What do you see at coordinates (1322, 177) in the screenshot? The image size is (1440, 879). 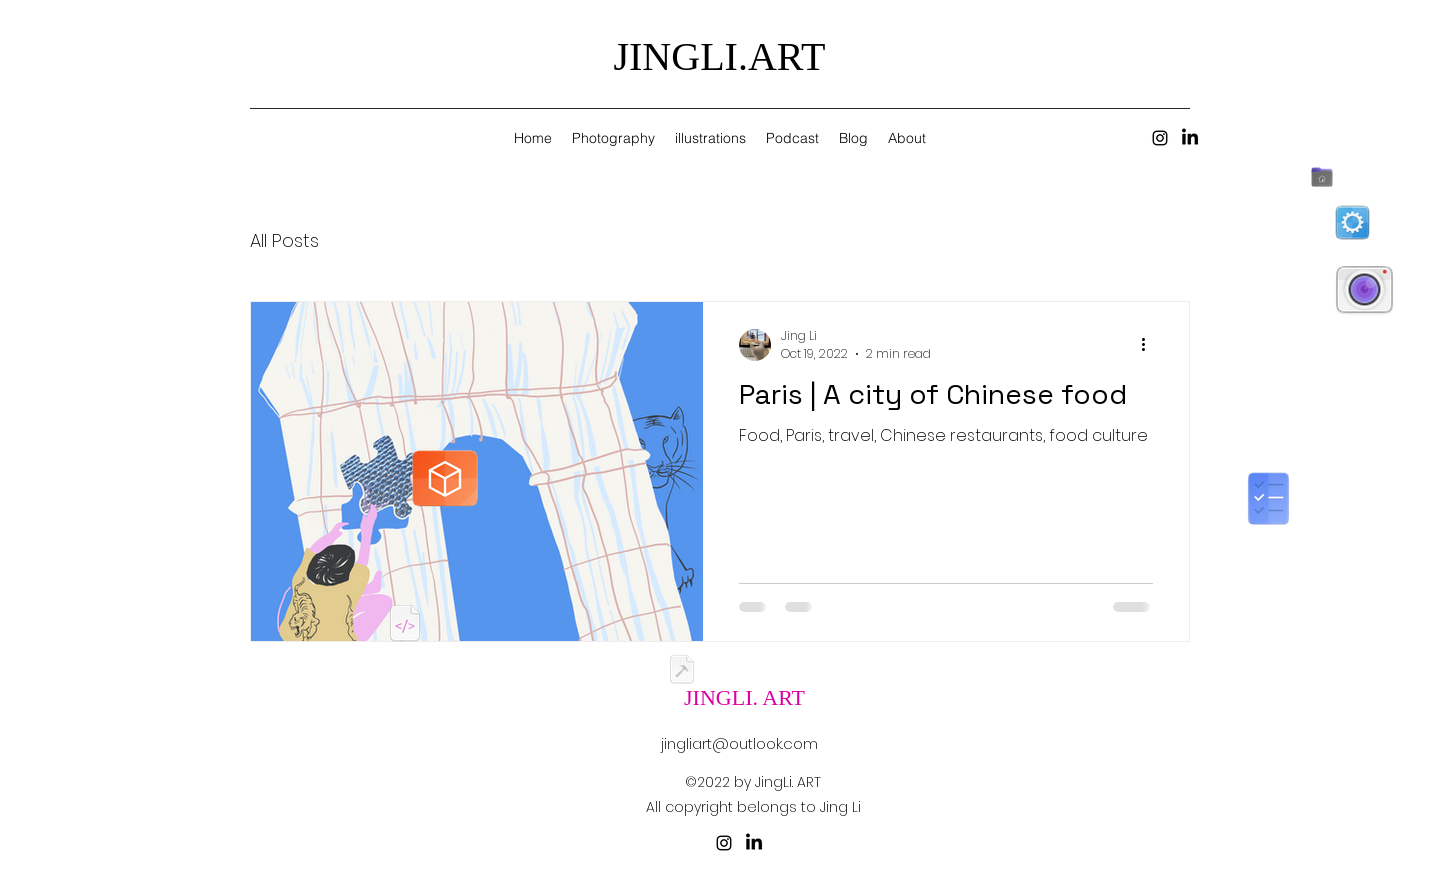 I see `access your home folder` at bounding box center [1322, 177].